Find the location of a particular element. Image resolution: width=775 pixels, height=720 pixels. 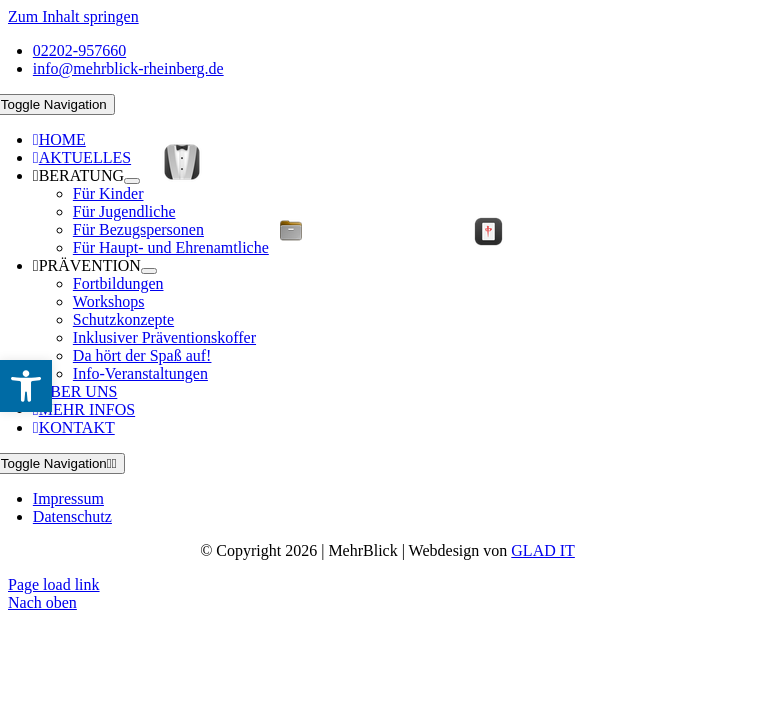

open theme configuration settings is located at coordinates (182, 162).